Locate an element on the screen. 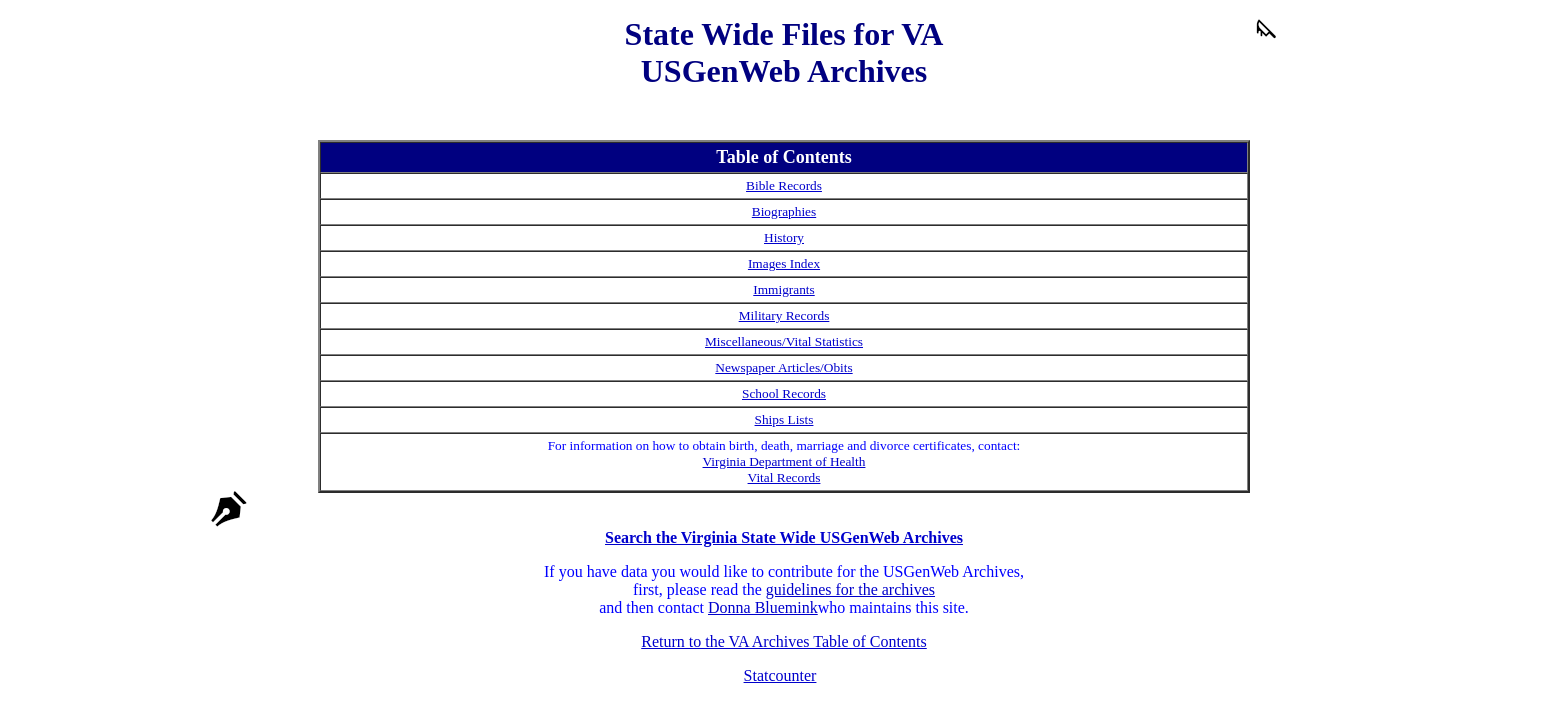  indicates mature or violent content warning is located at coordinates (1266, 29).